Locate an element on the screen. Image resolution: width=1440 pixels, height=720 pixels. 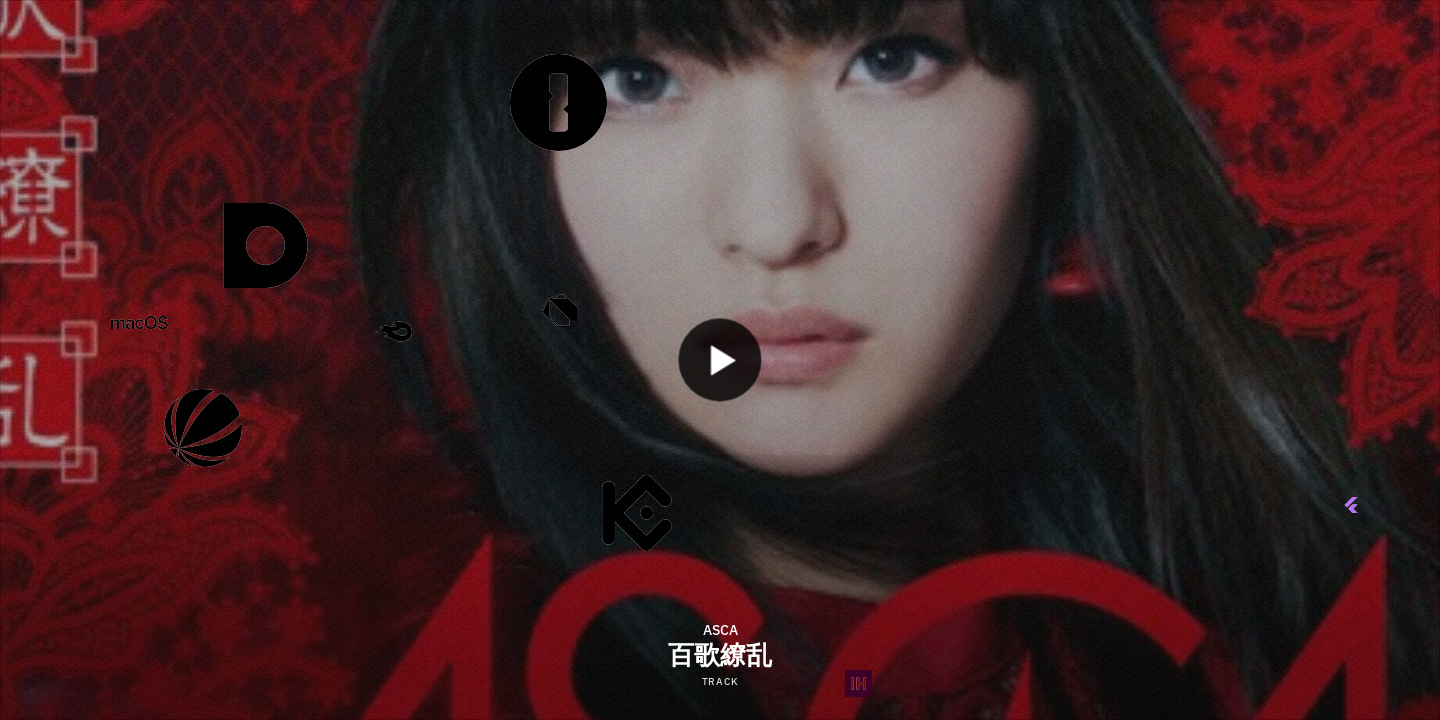
sat.1 german television network logo is located at coordinates (203, 428).